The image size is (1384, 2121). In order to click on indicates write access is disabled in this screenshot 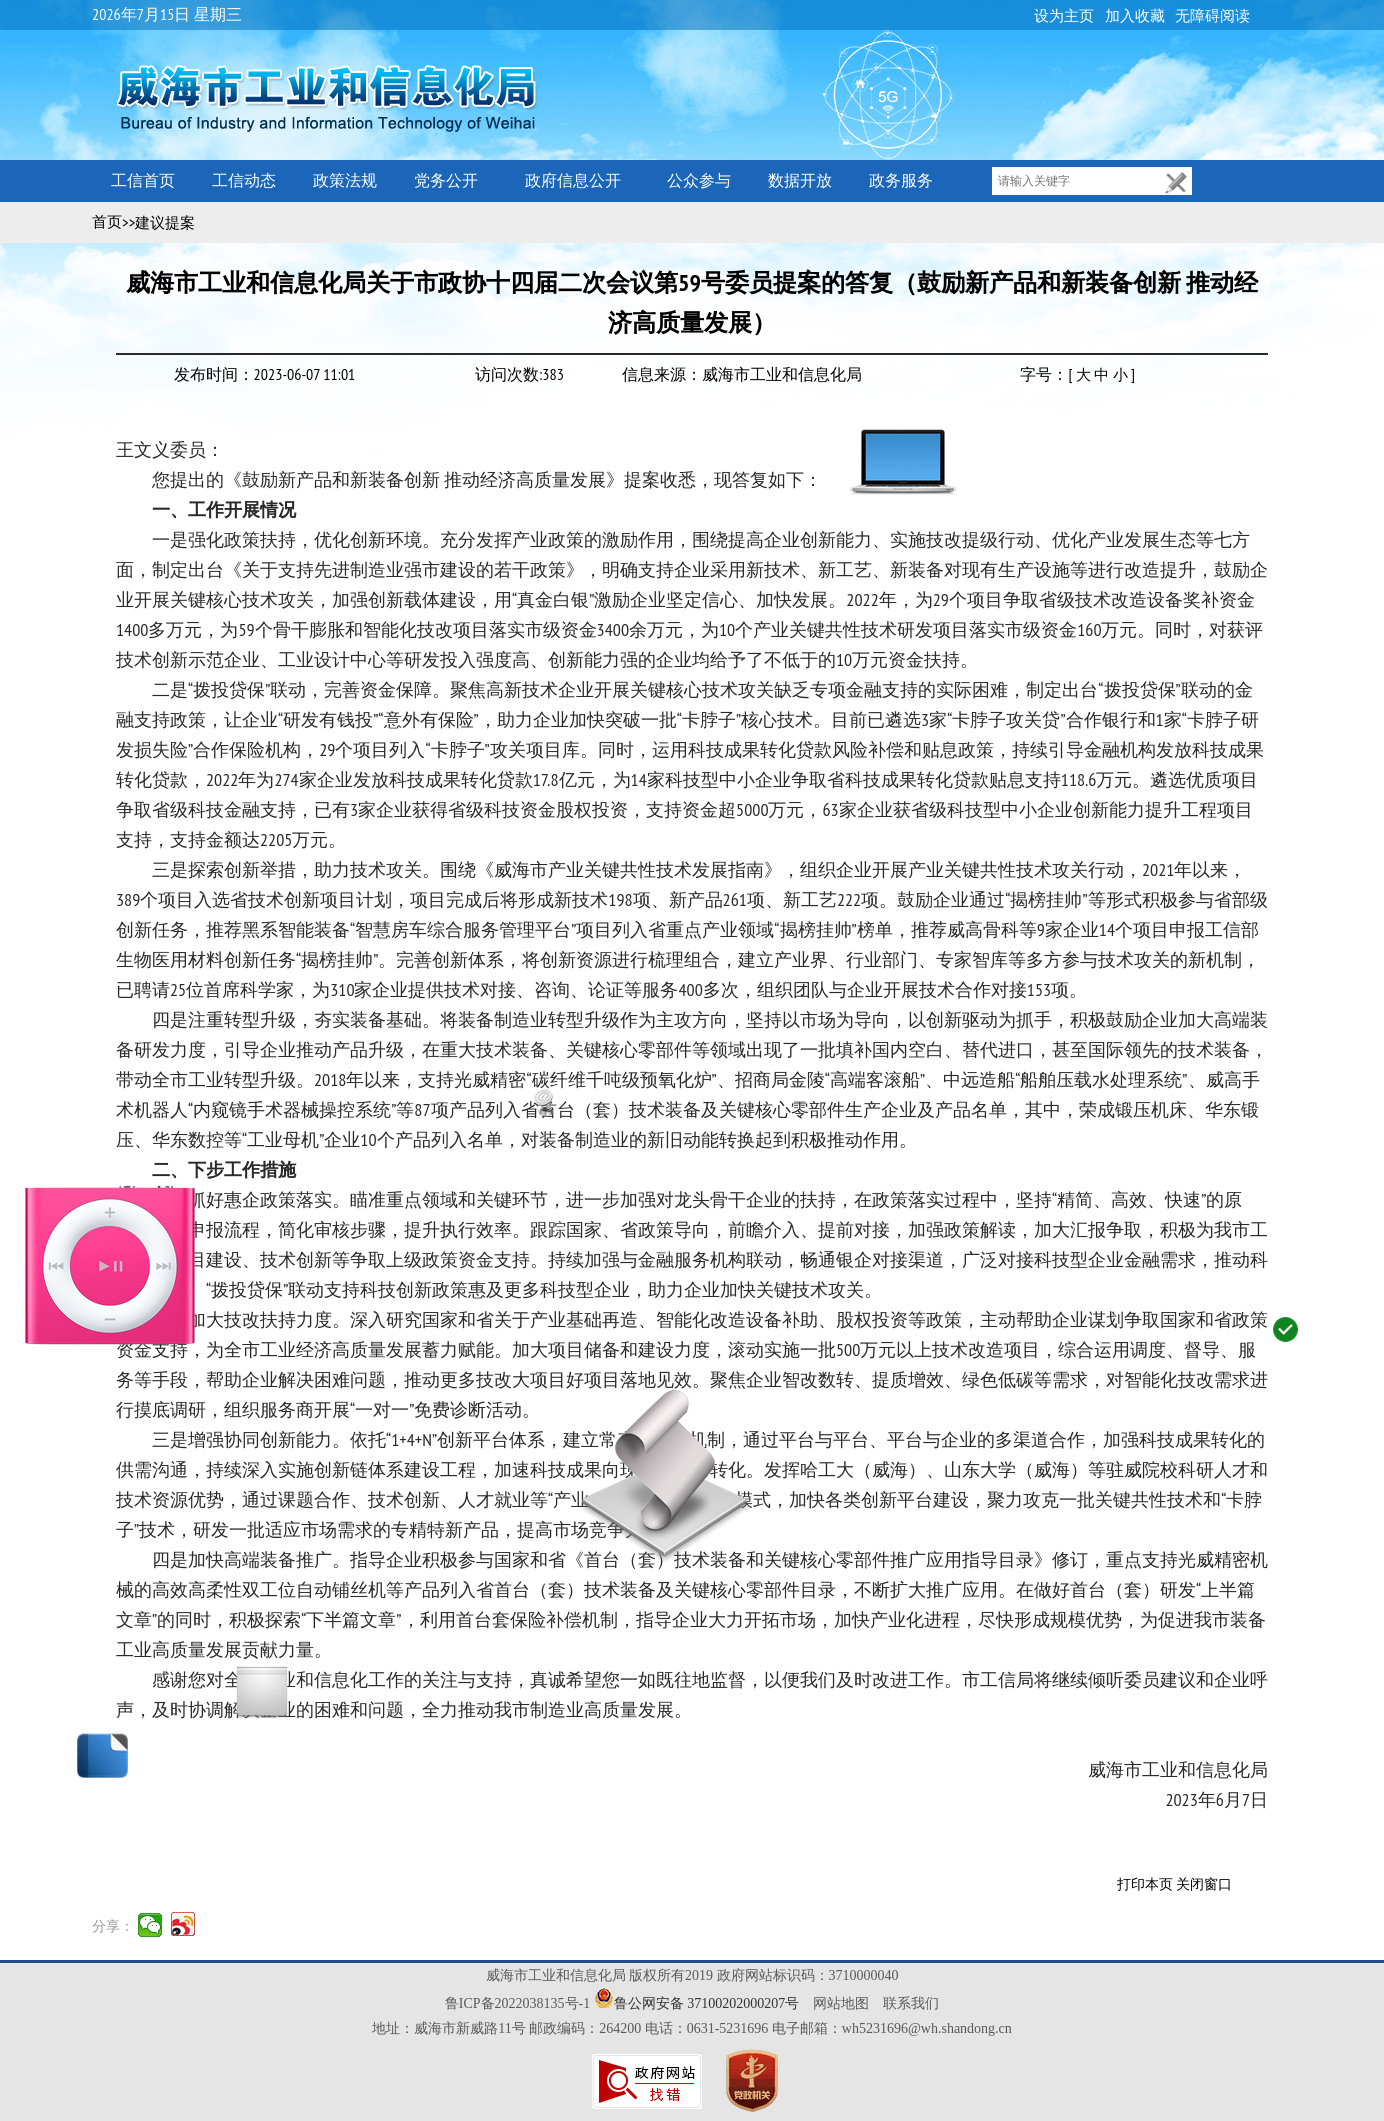, I will do `click(1176, 183)`.